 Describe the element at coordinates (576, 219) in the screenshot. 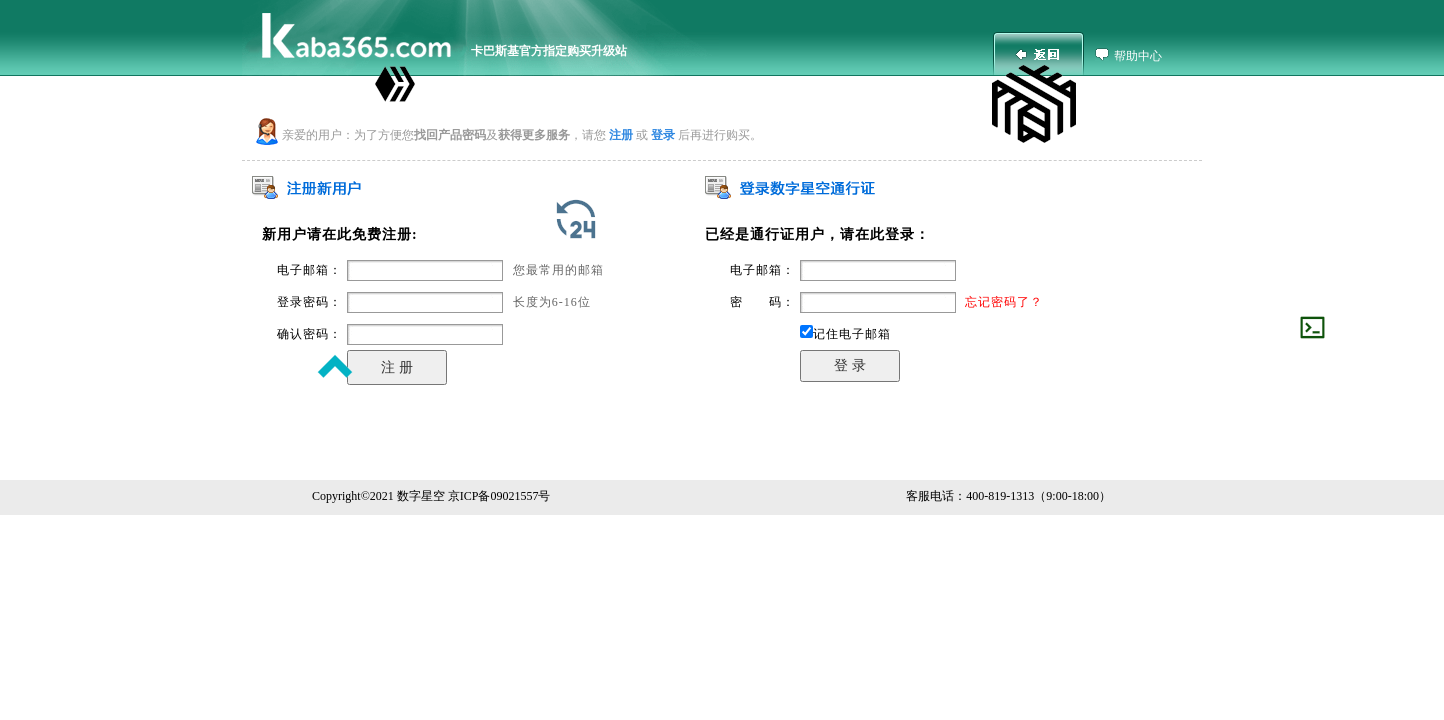

I see `indicates 24-hour service availability` at that location.